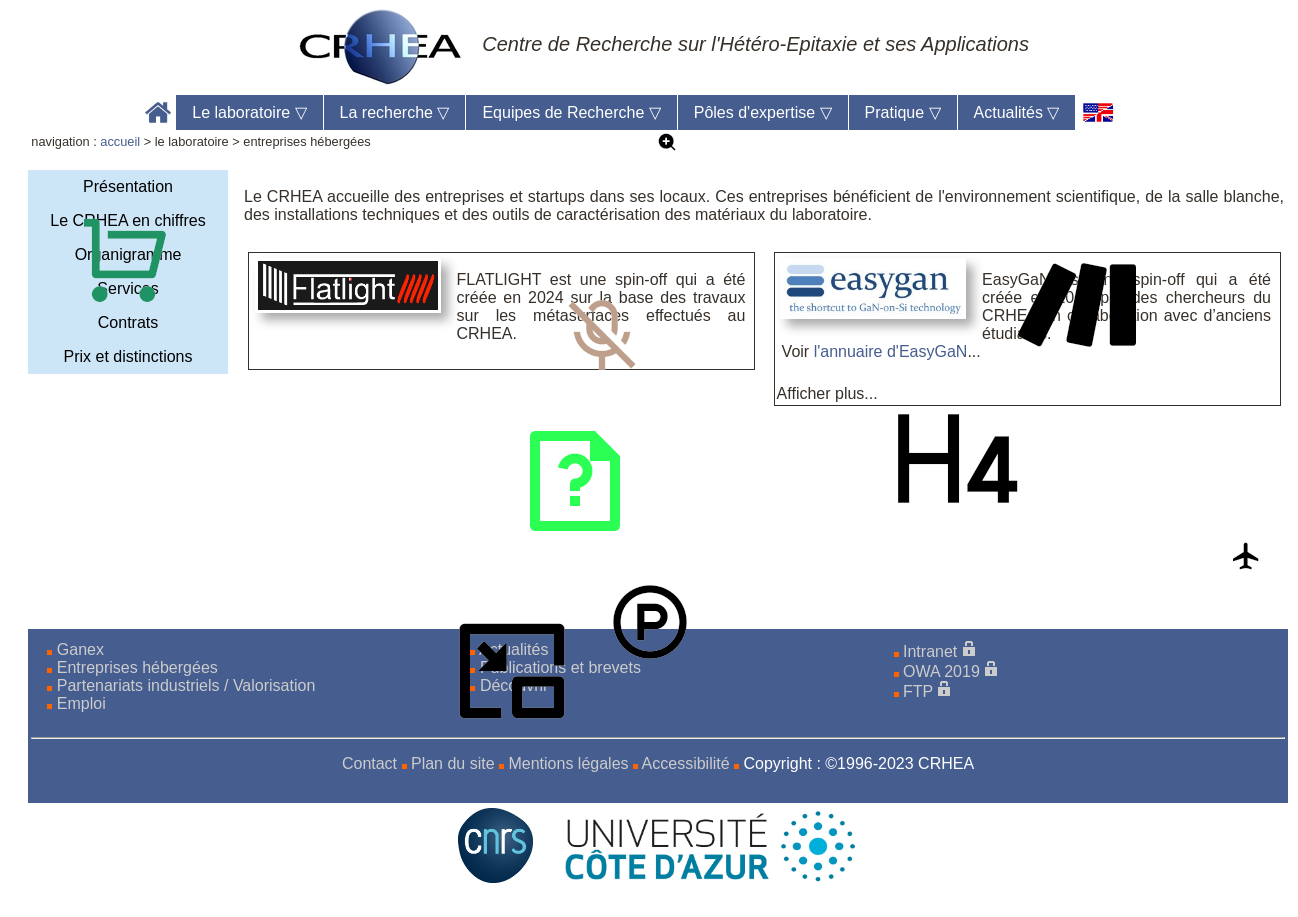 This screenshot has height=917, width=1298. Describe the element at coordinates (512, 671) in the screenshot. I see `enable picture-in-picture mode` at that location.